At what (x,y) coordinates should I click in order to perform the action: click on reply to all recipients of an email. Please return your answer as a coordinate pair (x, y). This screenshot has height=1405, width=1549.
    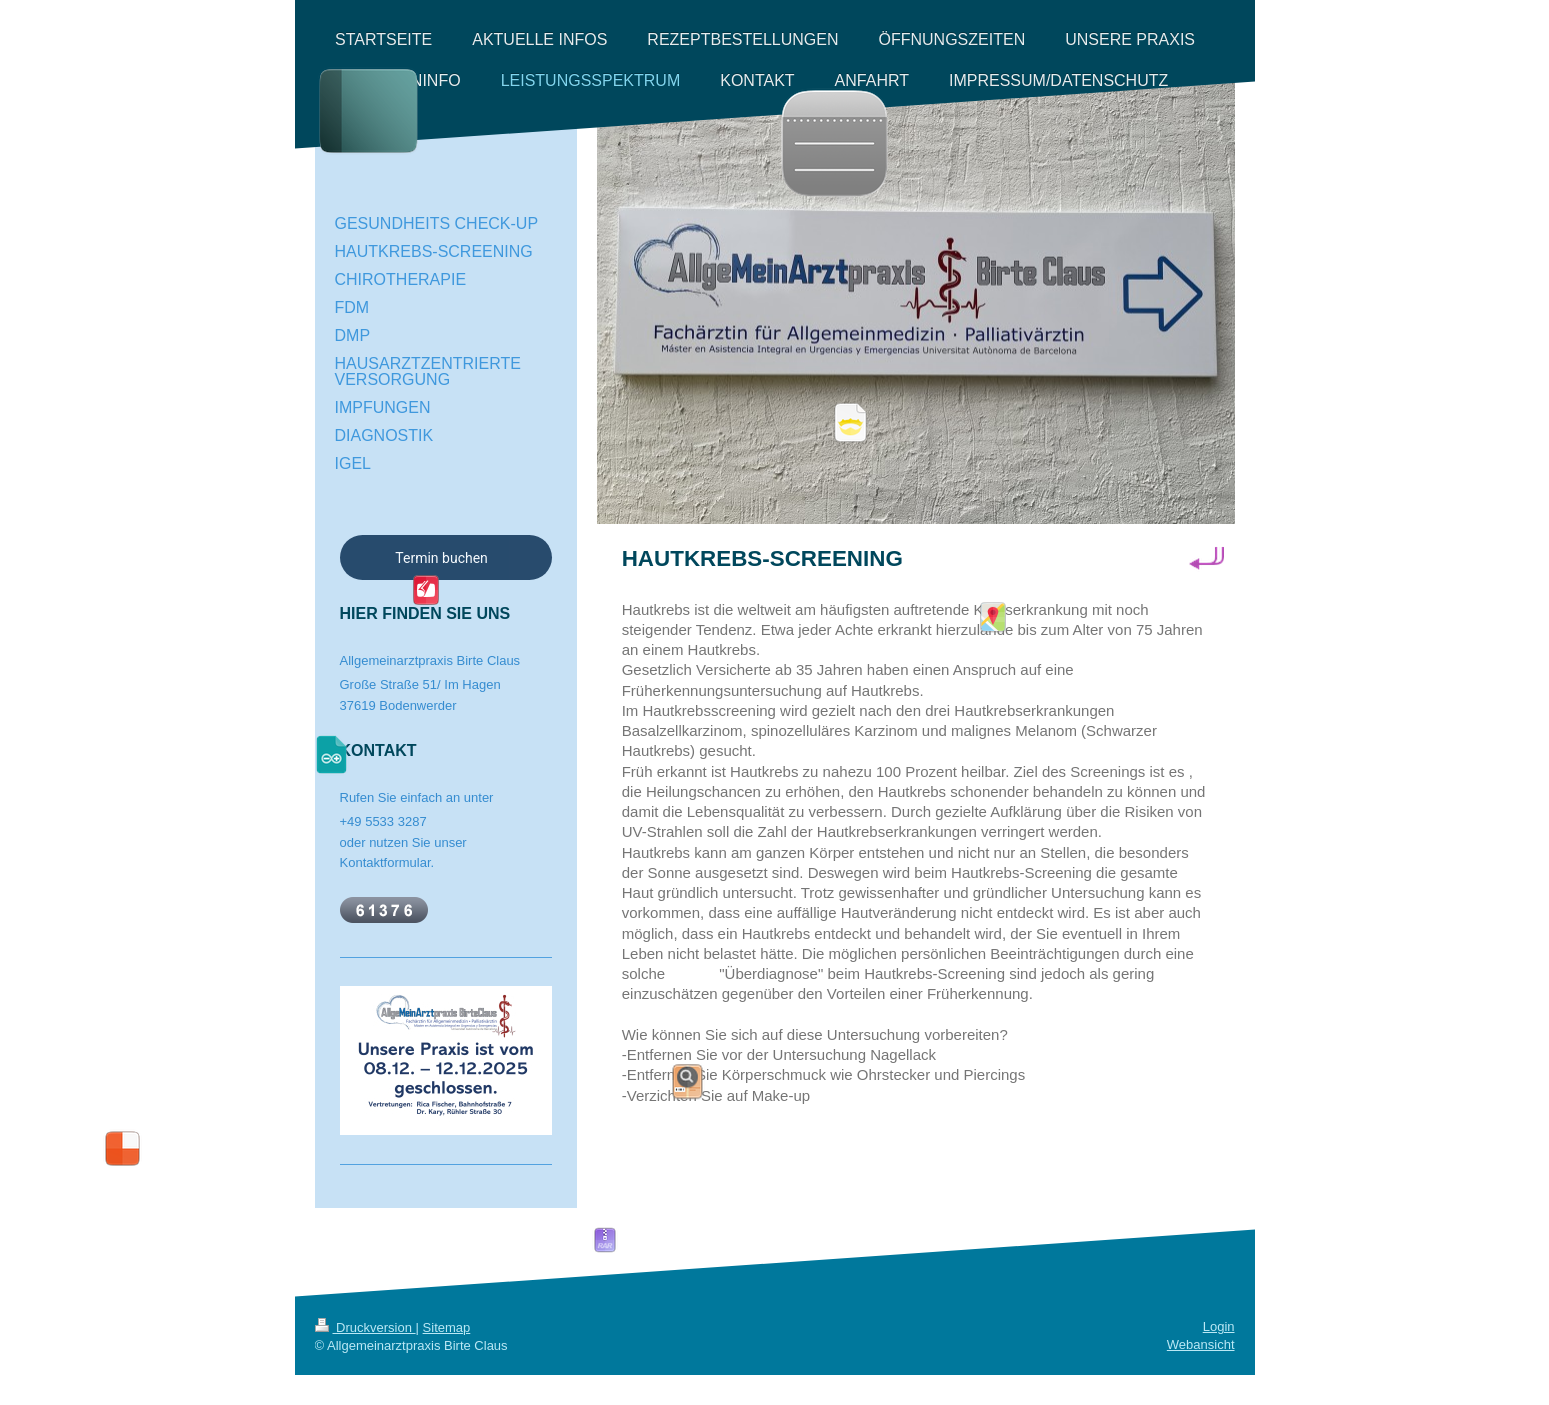
    Looking at the image, I should click on (1206, 556).